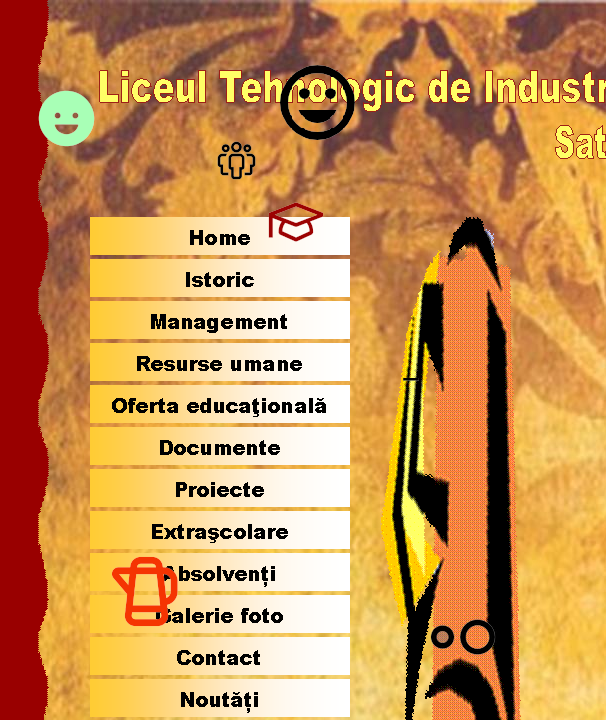 The height and width of the screenshot is (720, 606). Describe the element at coordinates (463, 637) in the screenshot. I see `indicates weak HDR signal or low dynamic range` at that location.